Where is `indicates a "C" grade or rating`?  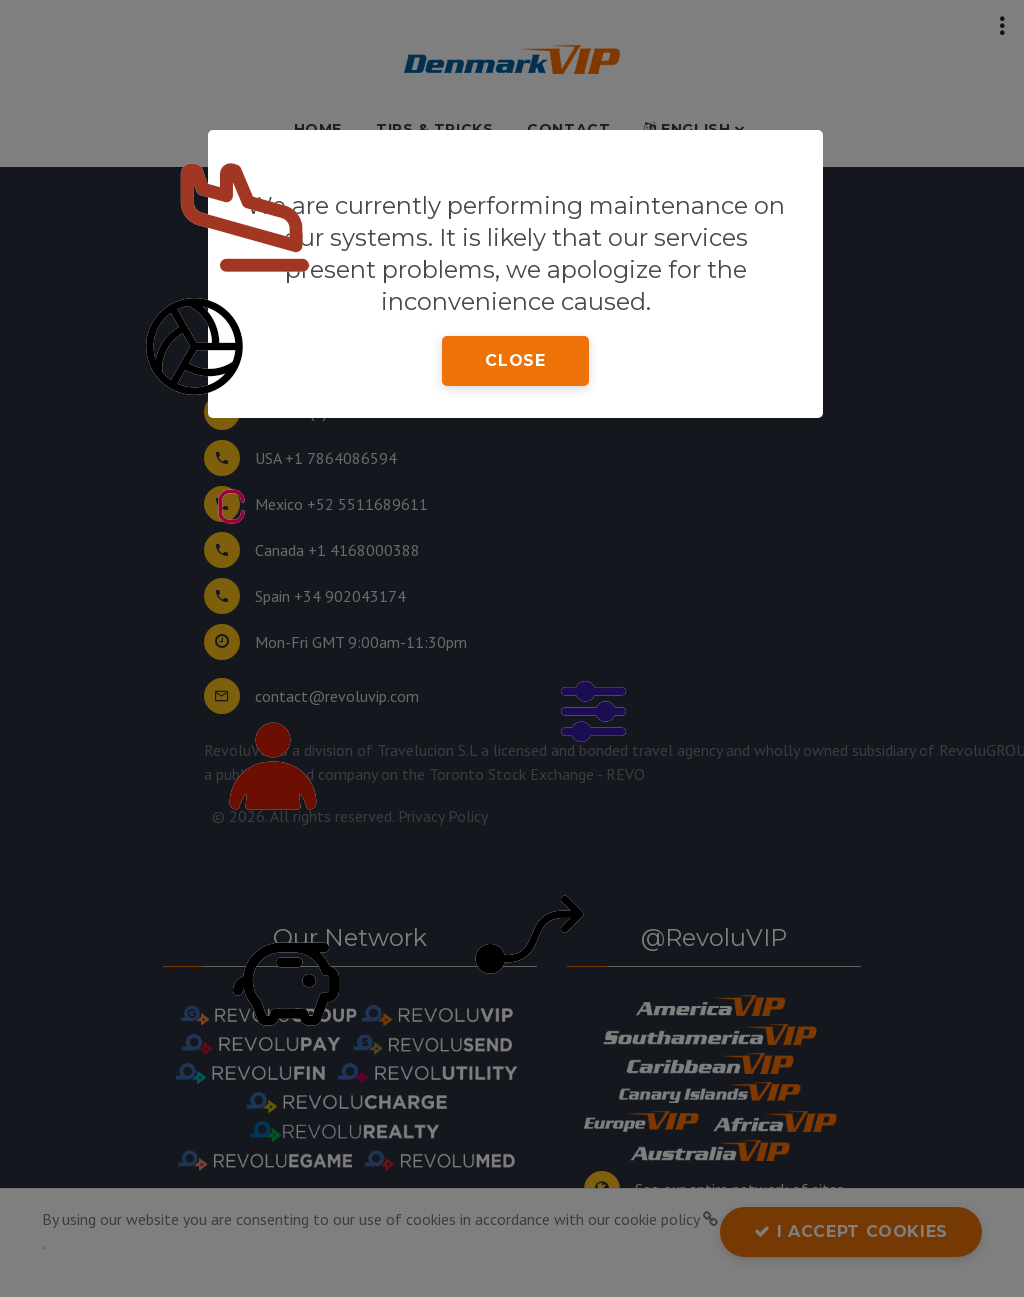
indicates a "C" grade or rating is located at coordinates (231, 506).